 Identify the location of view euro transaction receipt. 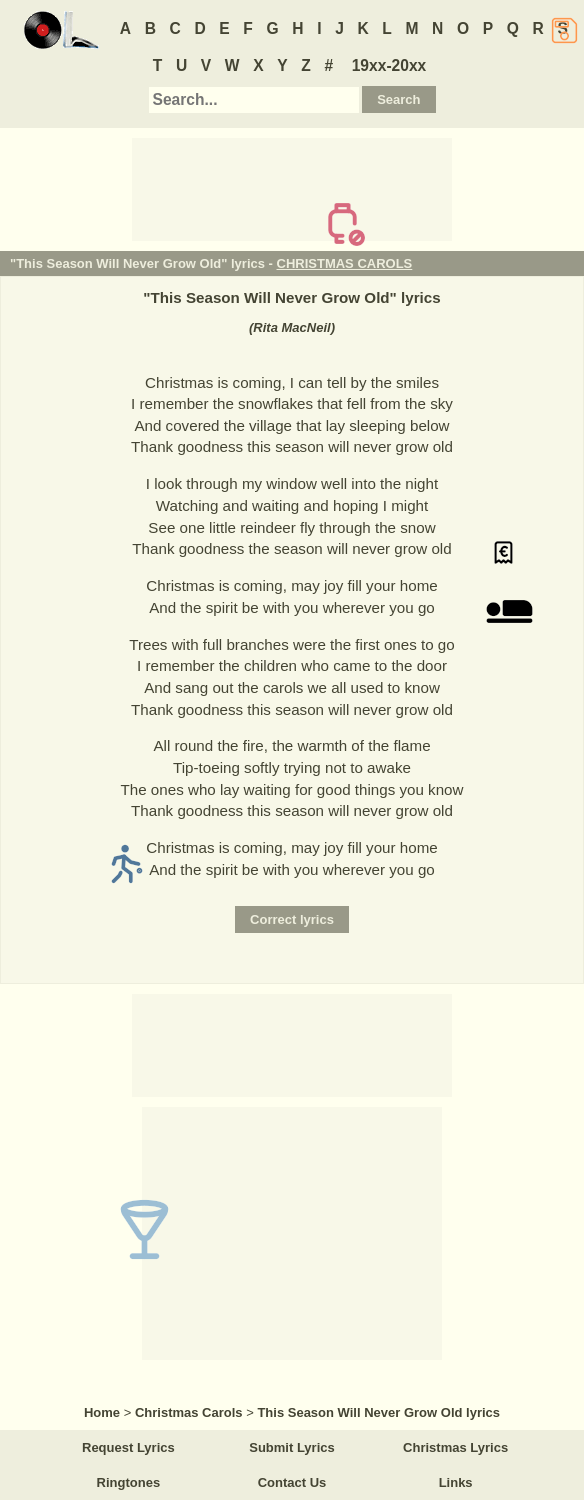
(503, 552).